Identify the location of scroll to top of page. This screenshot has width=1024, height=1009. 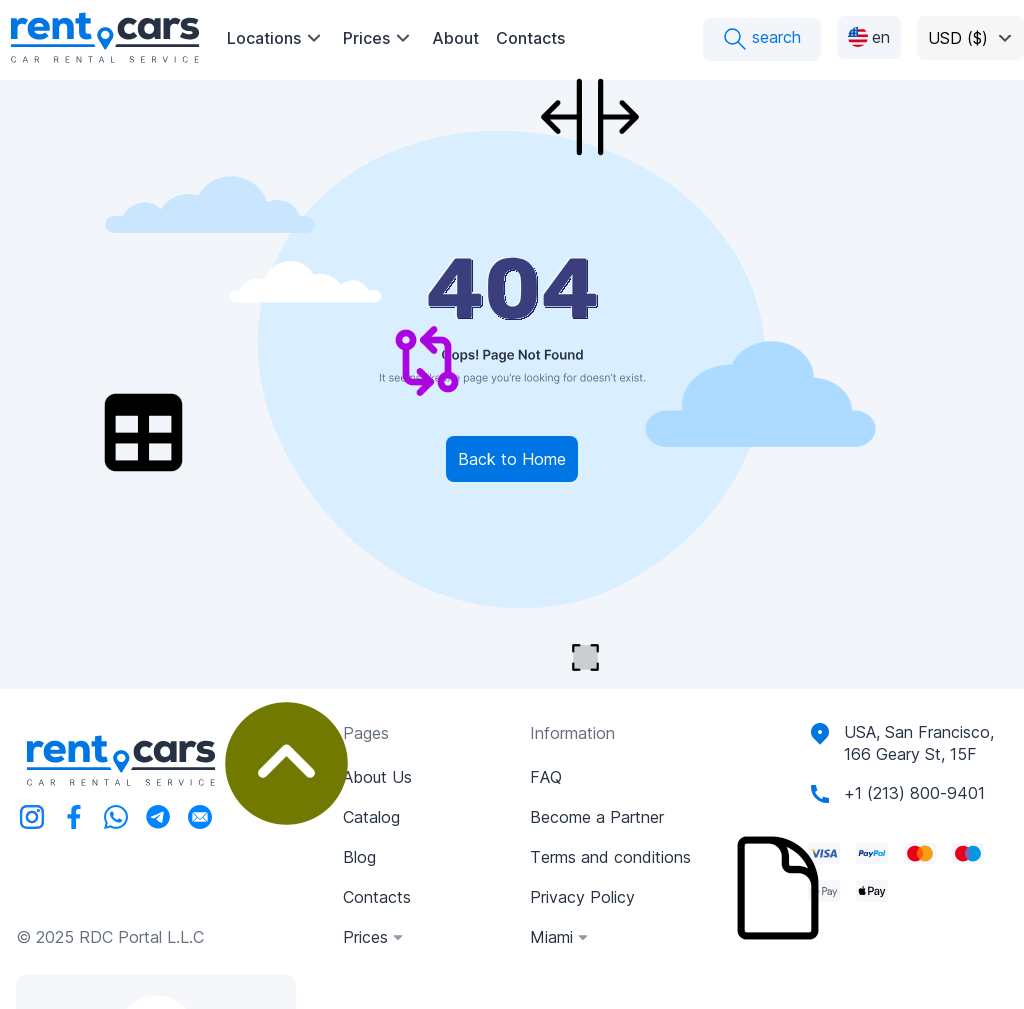
(286, 763).